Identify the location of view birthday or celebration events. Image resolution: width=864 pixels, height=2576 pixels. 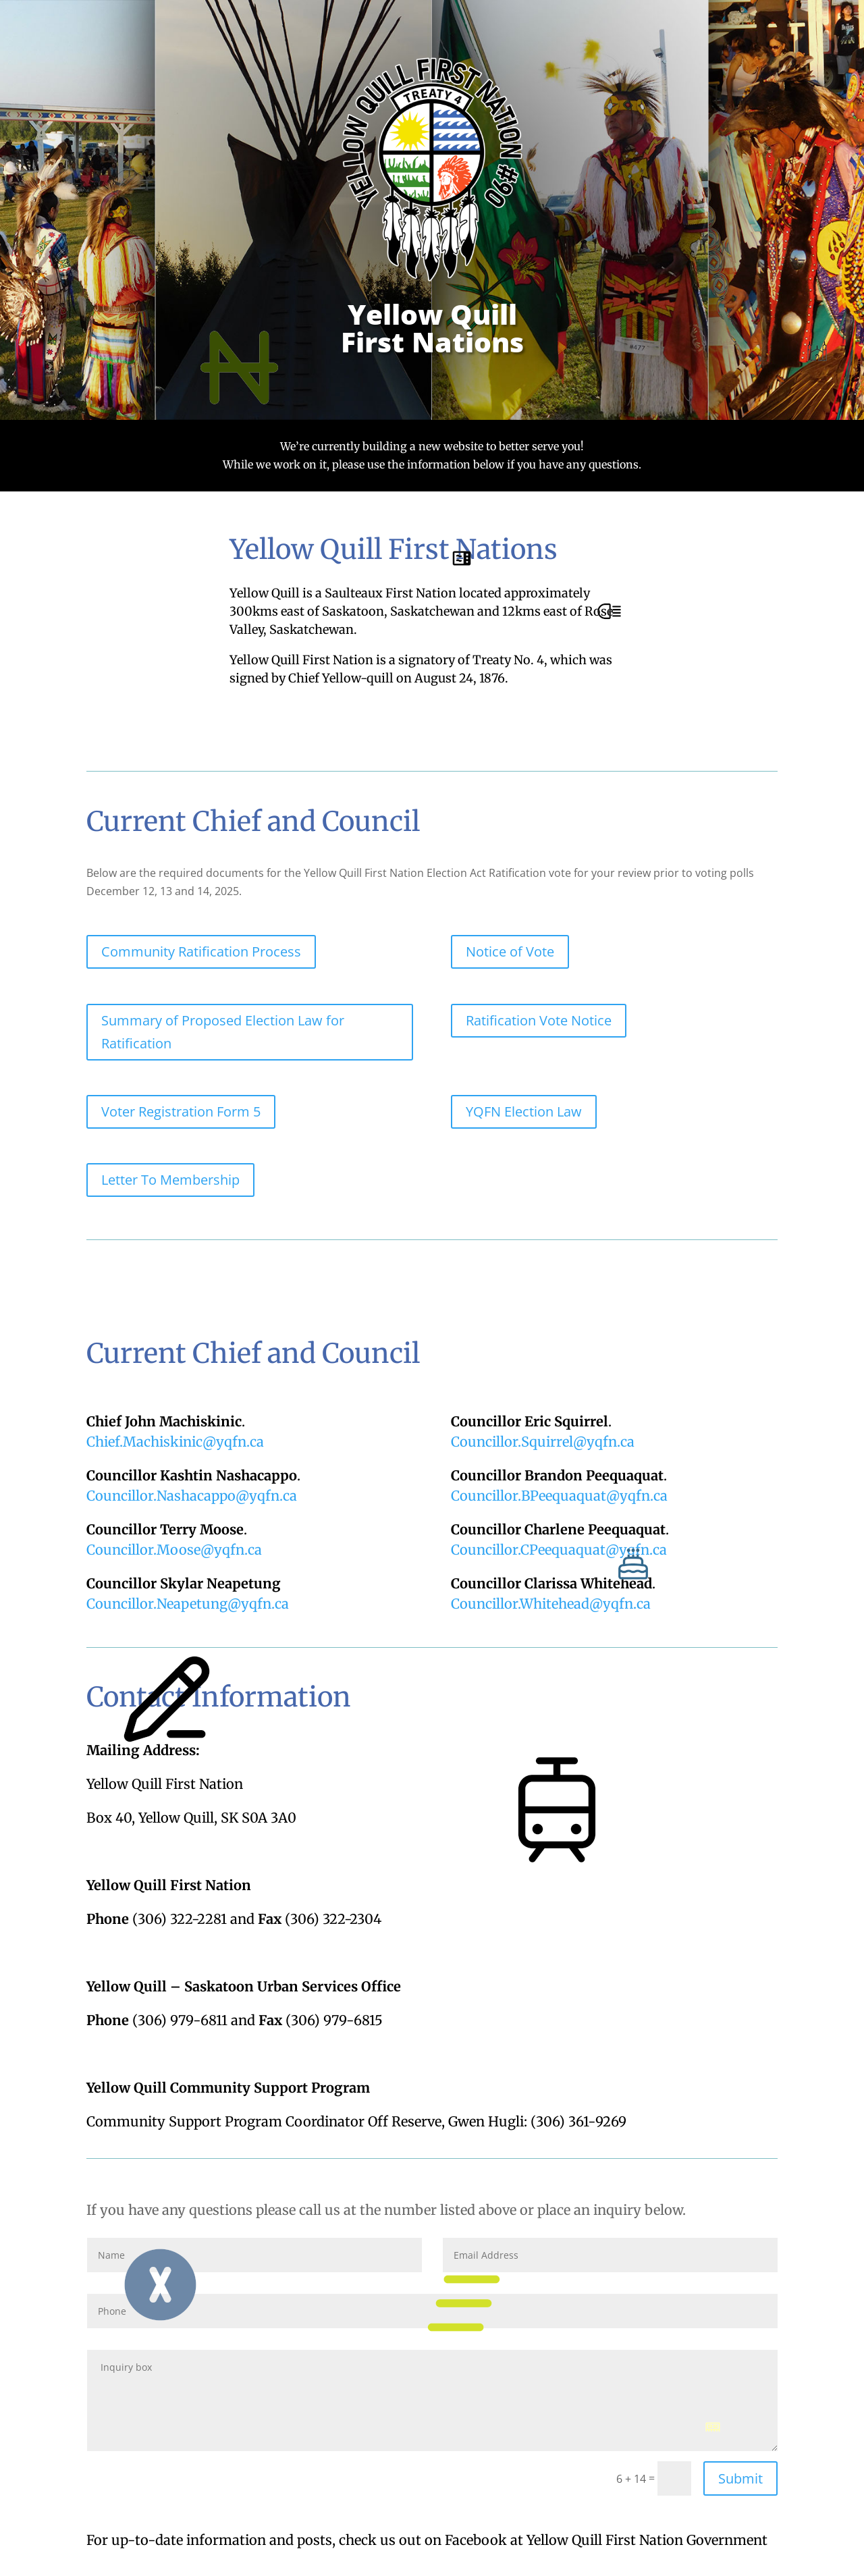
(633, 1563).